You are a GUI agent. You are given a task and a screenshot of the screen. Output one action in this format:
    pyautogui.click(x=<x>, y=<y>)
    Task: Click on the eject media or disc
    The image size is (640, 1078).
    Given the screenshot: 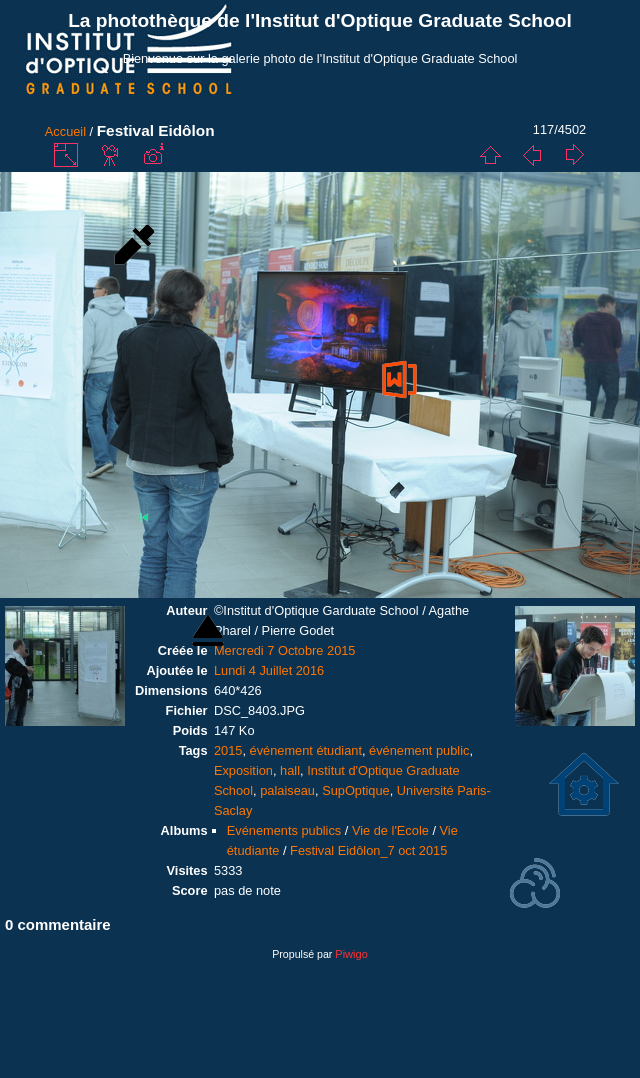 What is the action you would take?
    pyautogui.click(x=208, y=632)
    